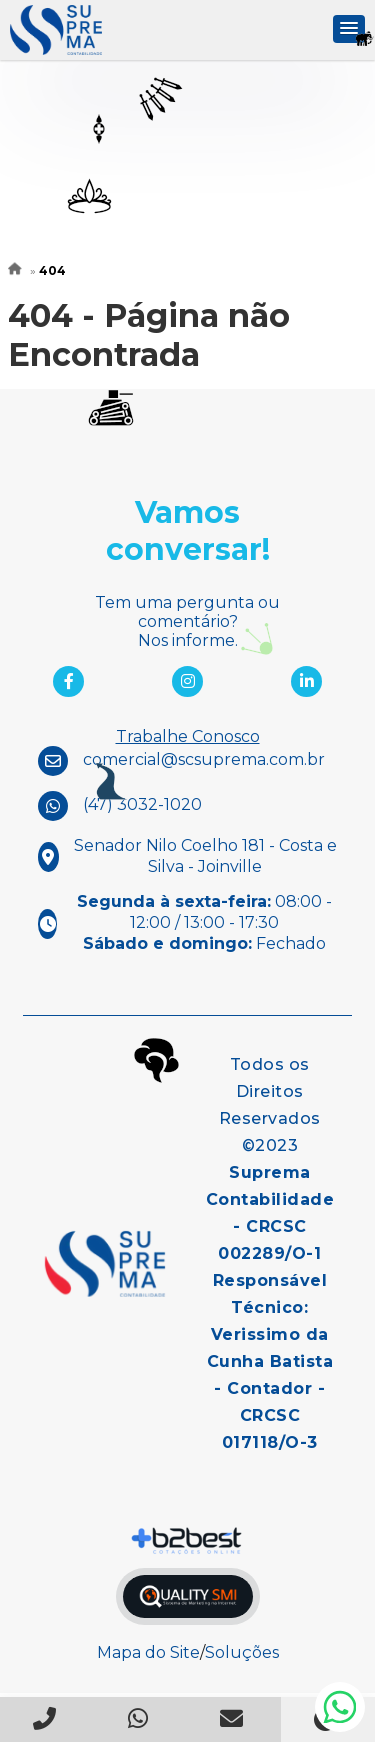 The height and width of the screenshot is (1742, 375). Describe the element at coordinates (160, 98) in the screenshot. I see `access weapon inventory or armory` at that location.